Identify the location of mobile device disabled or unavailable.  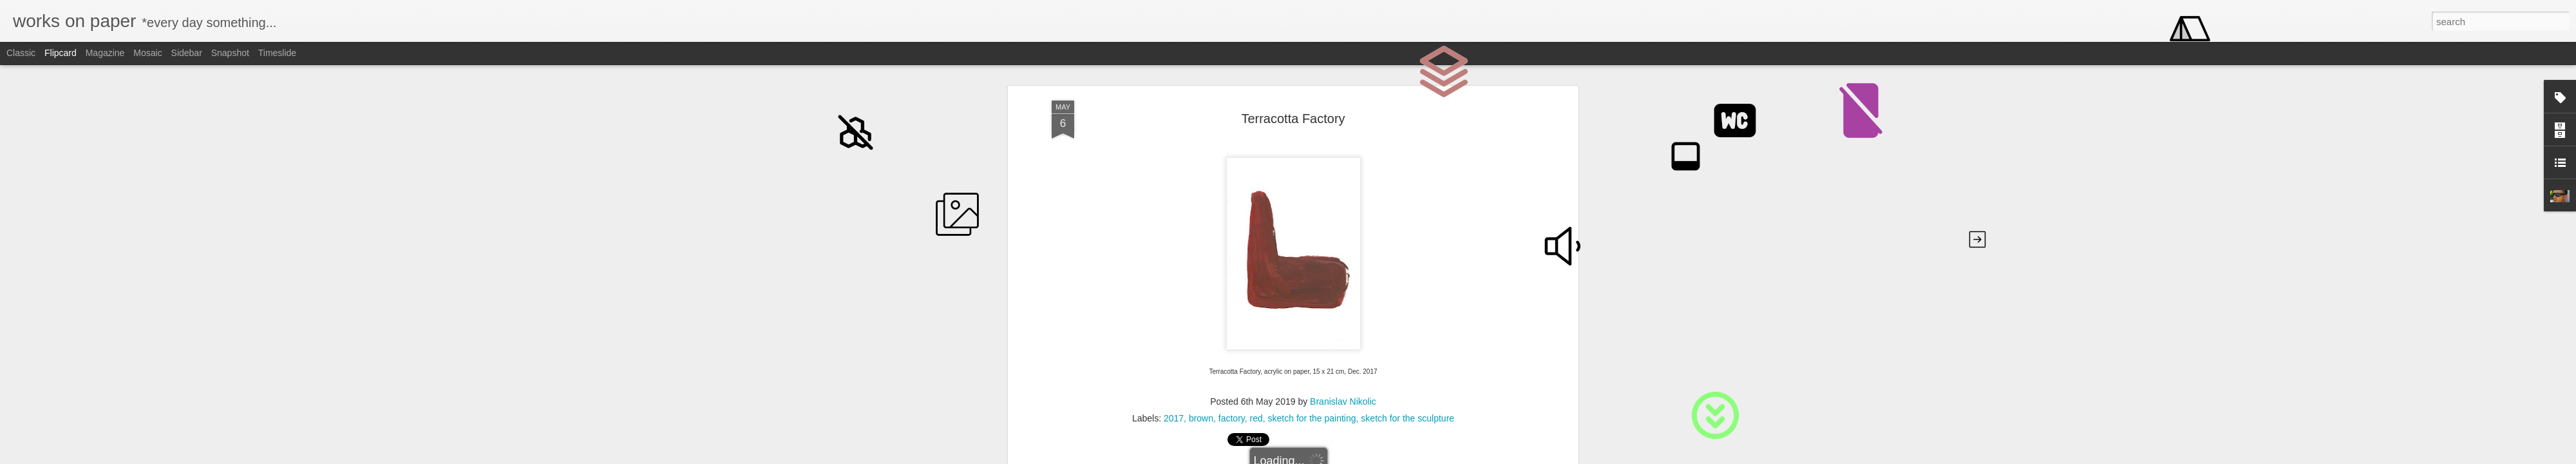
(1861, 110).